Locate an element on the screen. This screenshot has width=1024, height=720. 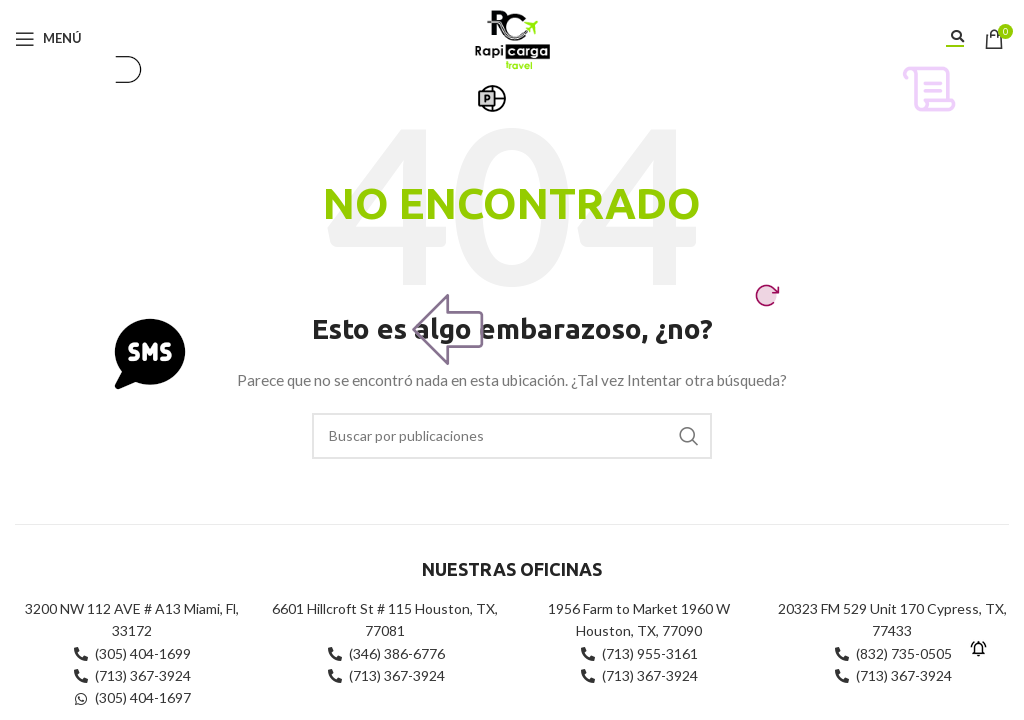
view terms and conditions or legal document is located at coordinates (931, 89).